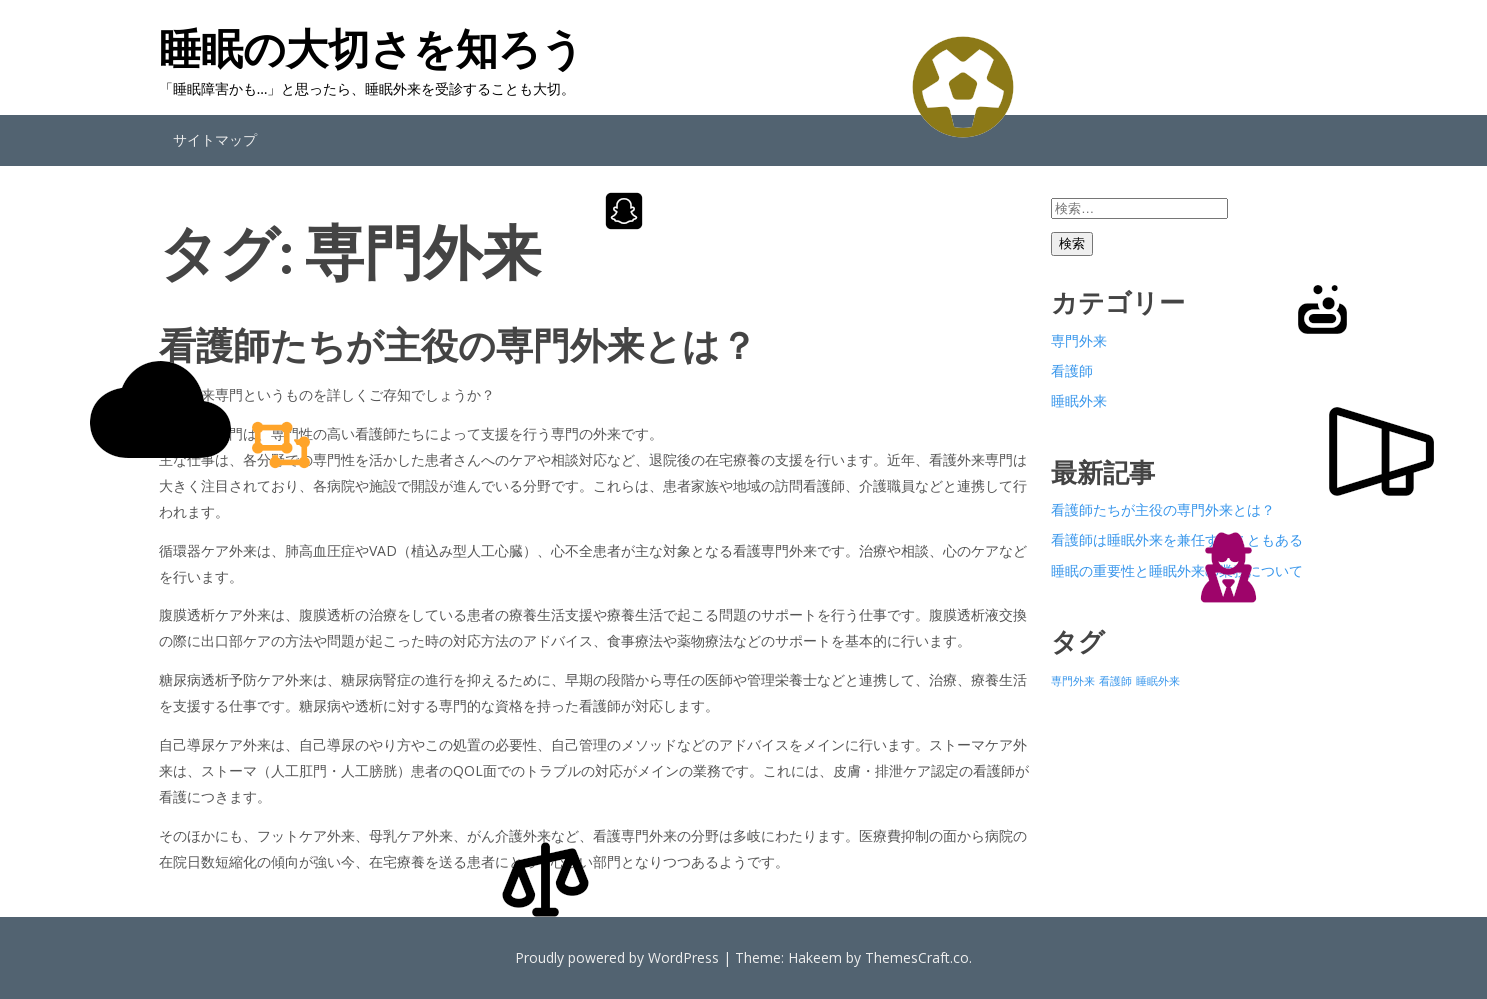 The width and height of the screenshot is (1487, 999). I want to click on ungroup selected objects, so click(281, 445).